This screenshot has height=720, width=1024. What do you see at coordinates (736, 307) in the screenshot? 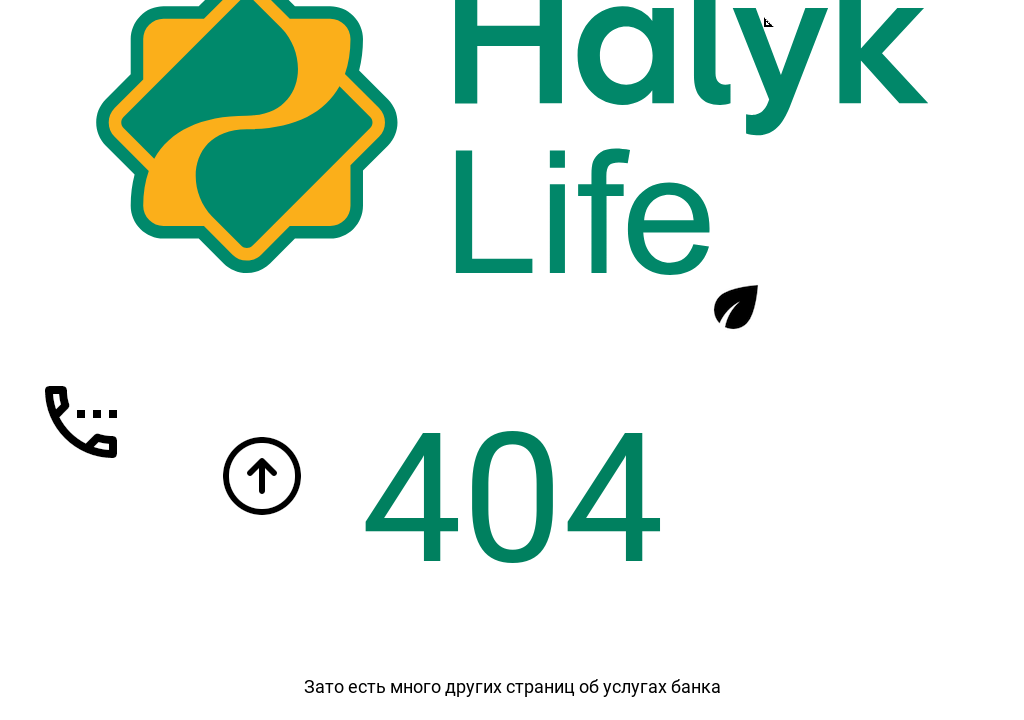
I see `enable eco-friendly or power-saving mode` at bounding box center [736, 307].